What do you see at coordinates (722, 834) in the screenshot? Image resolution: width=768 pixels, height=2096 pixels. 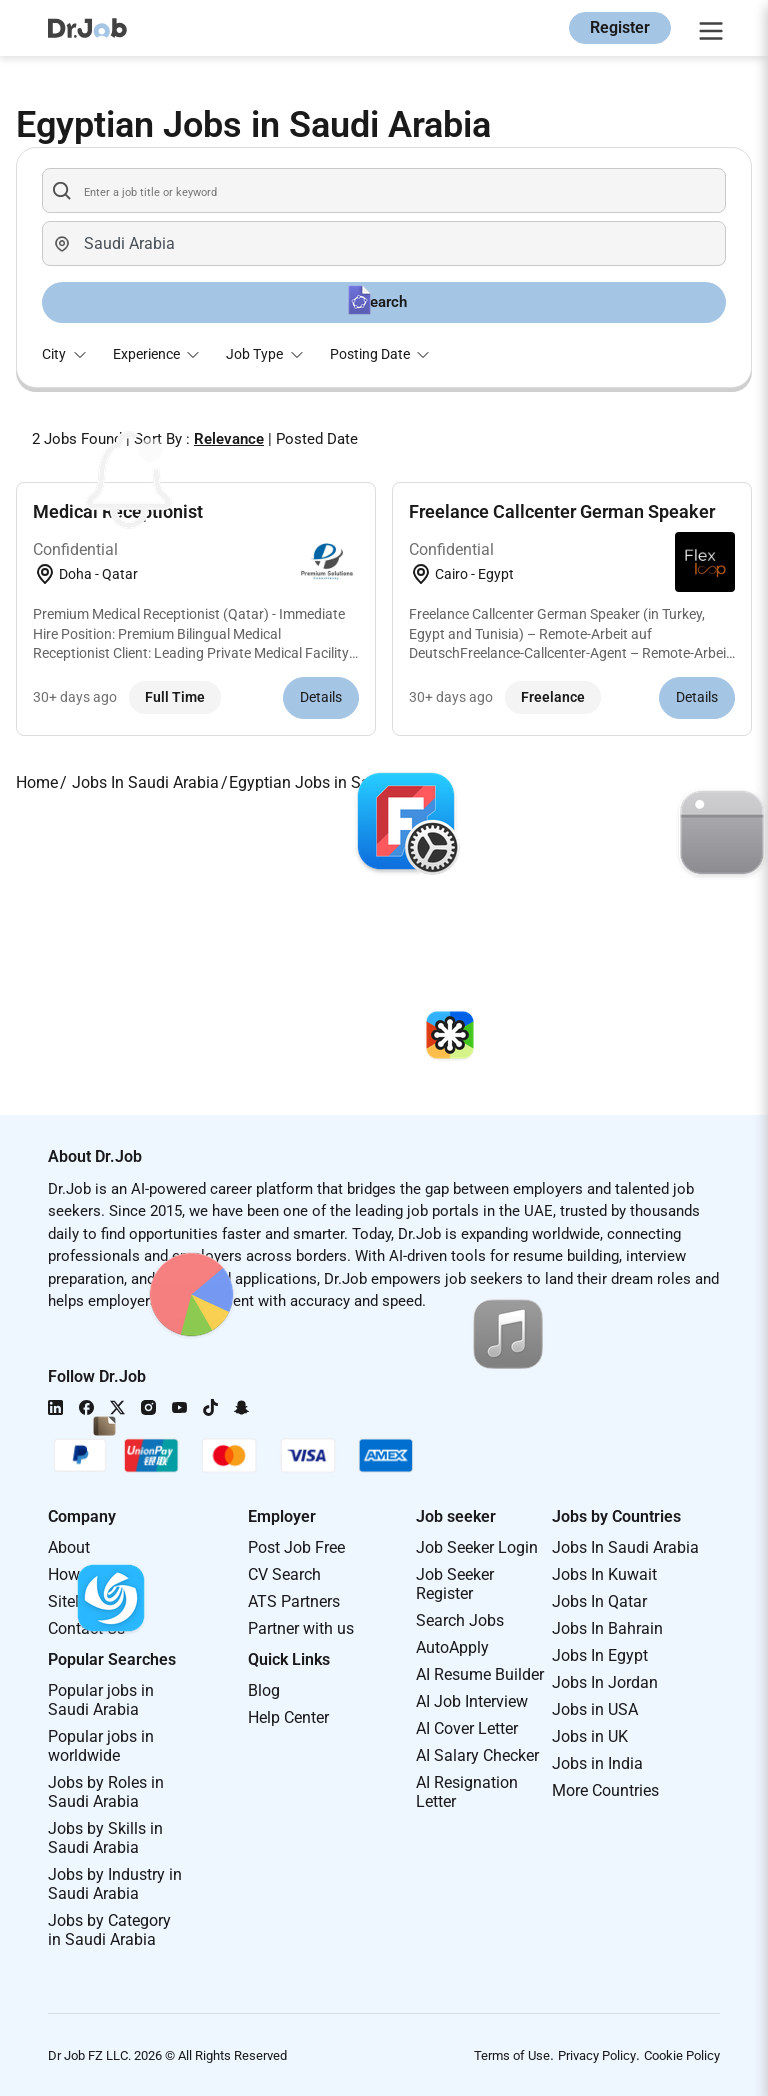 I see `access window management settings` at bounding box center [722, 834].